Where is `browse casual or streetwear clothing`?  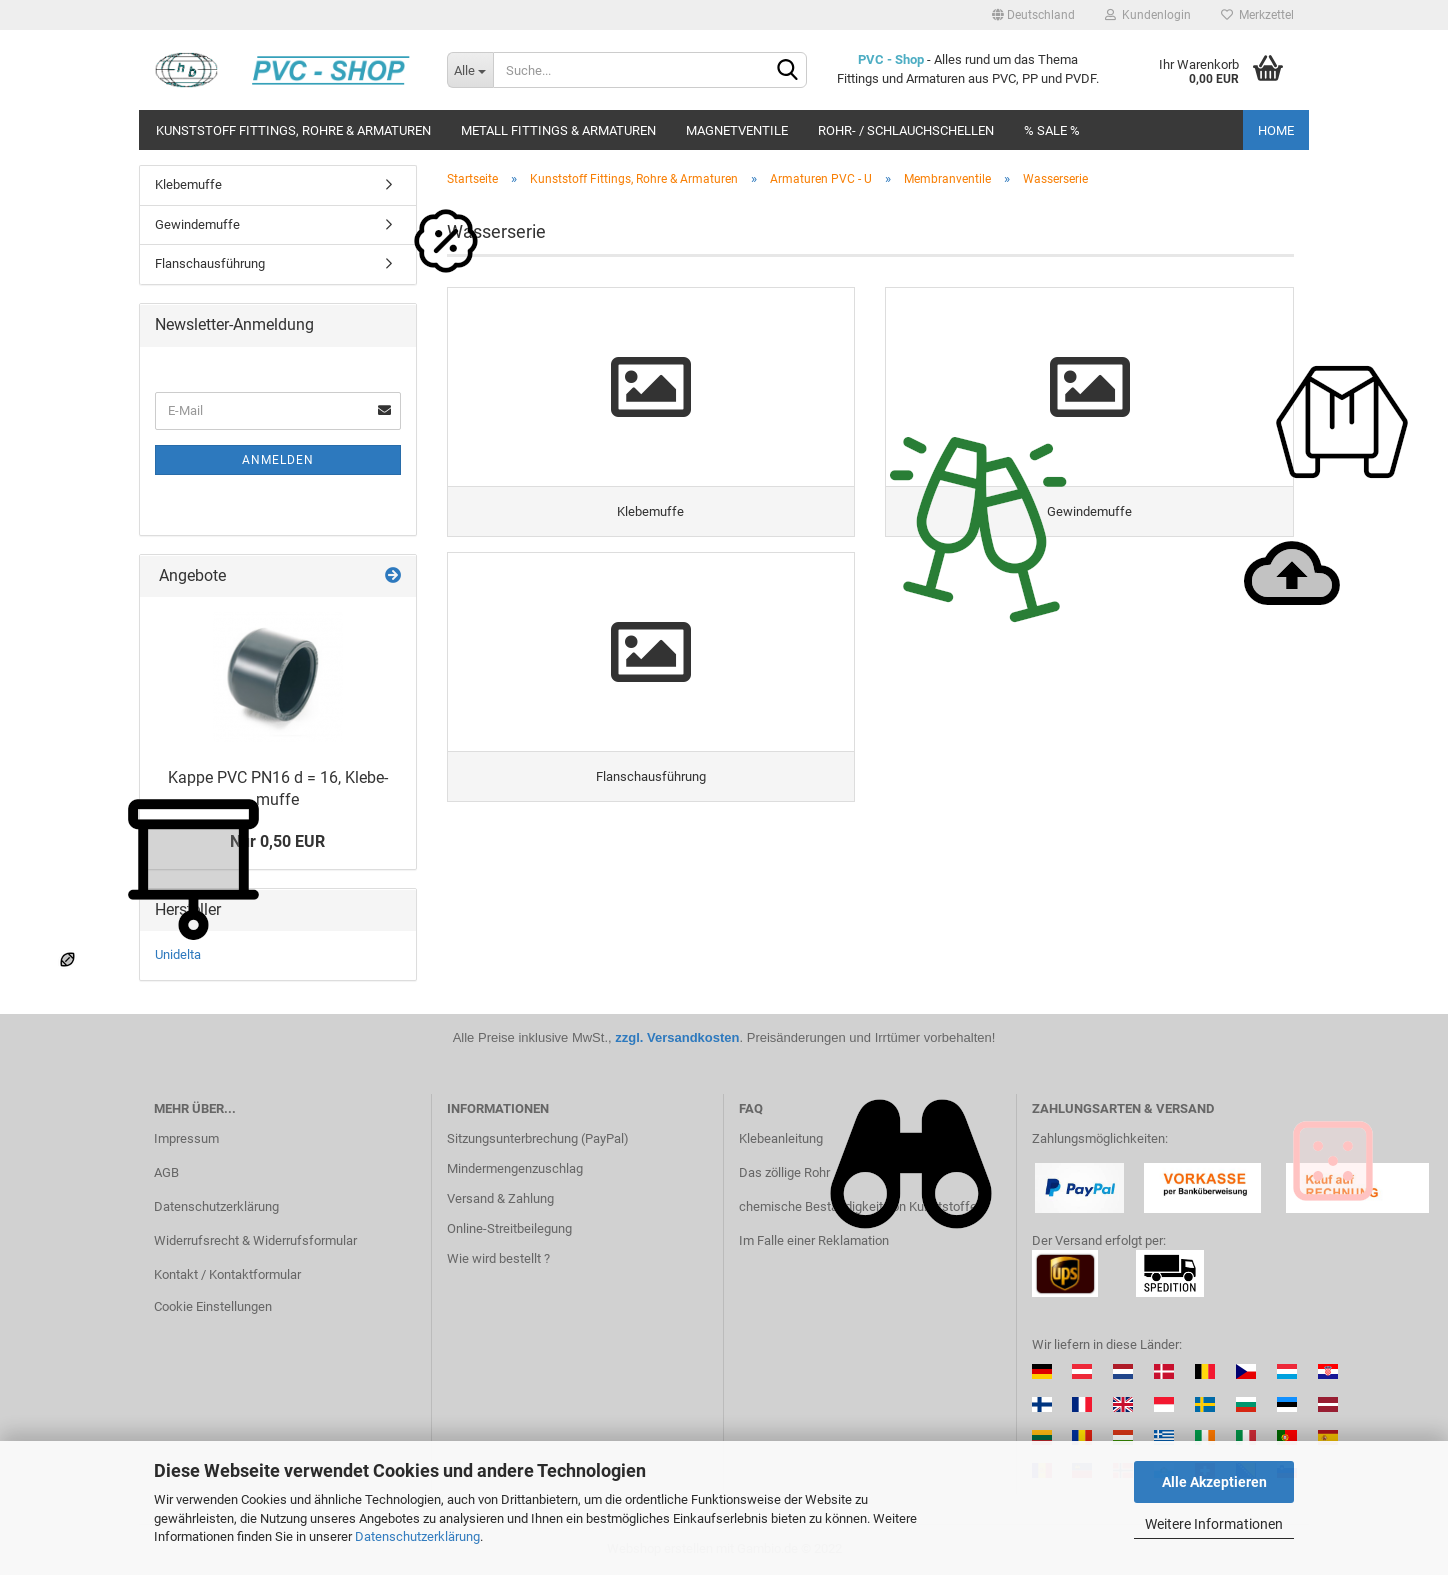 browse casual or streetwear clothing is located at coordinates (1342, 422).